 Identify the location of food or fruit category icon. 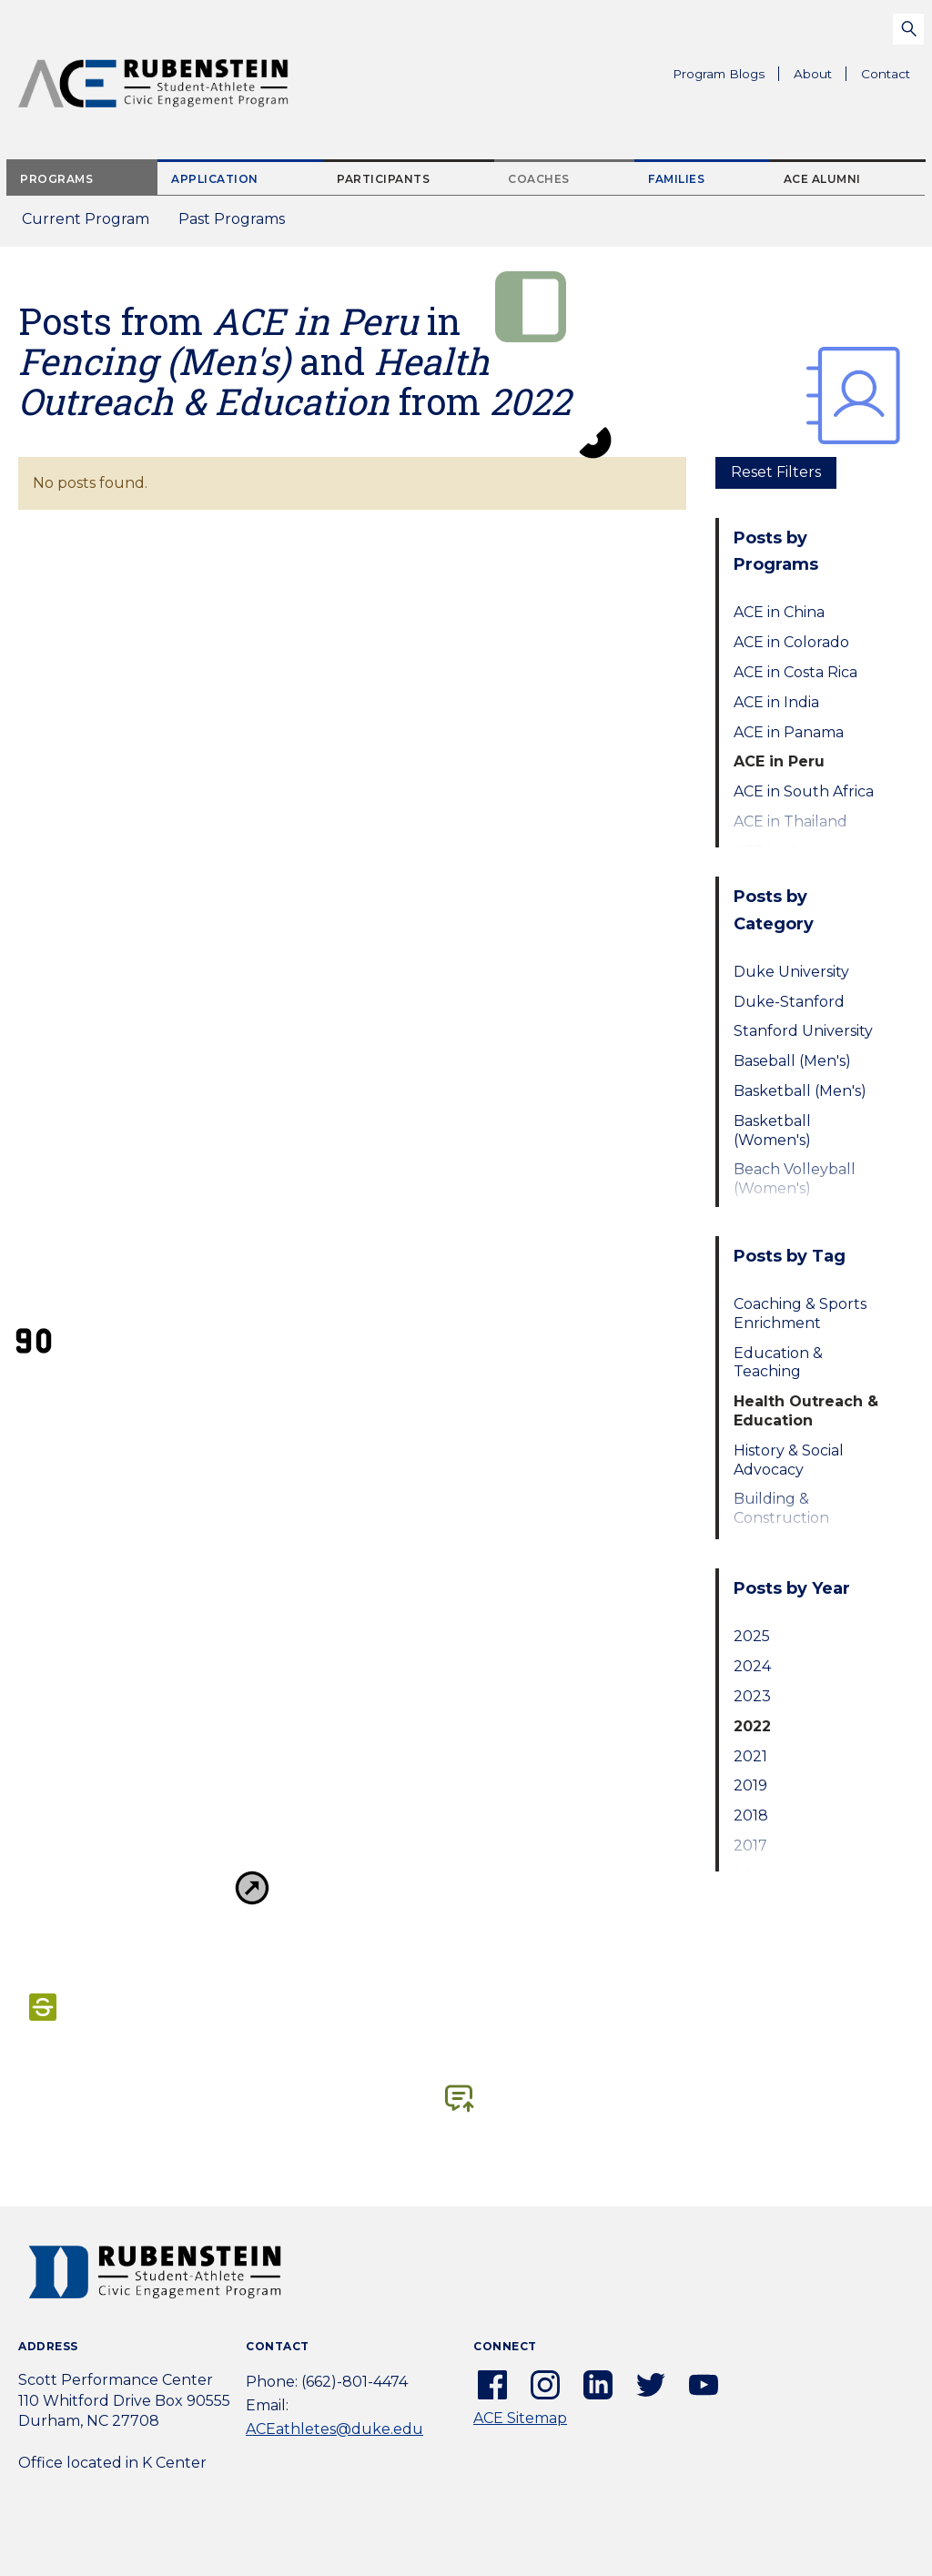
(596, 443).